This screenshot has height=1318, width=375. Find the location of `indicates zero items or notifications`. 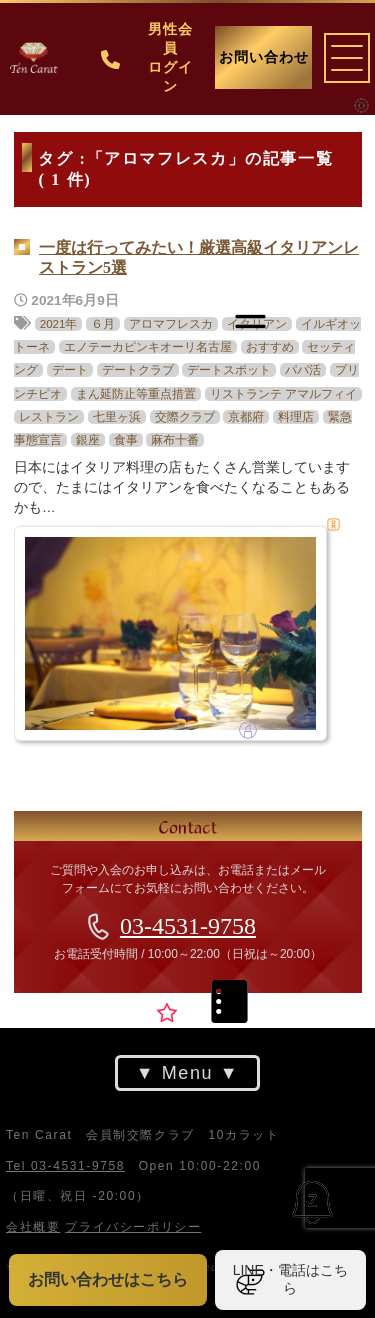

indicates zero items or notifications is located at coordinates (361, 105).